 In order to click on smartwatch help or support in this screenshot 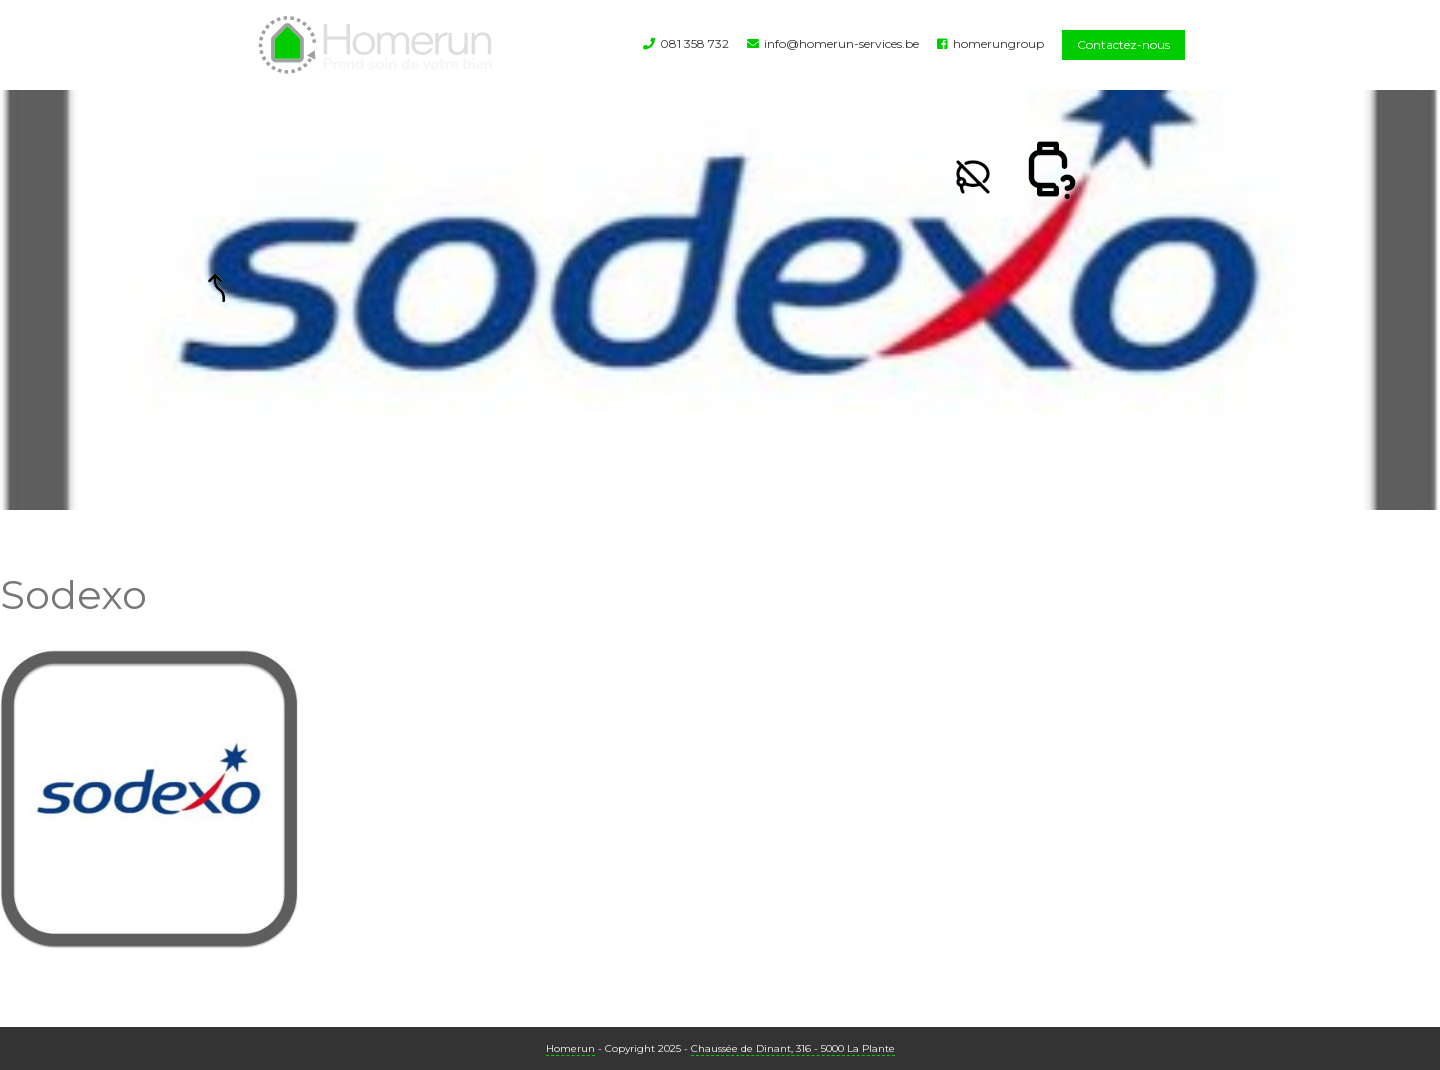, I will do `click(1048, 169)`.